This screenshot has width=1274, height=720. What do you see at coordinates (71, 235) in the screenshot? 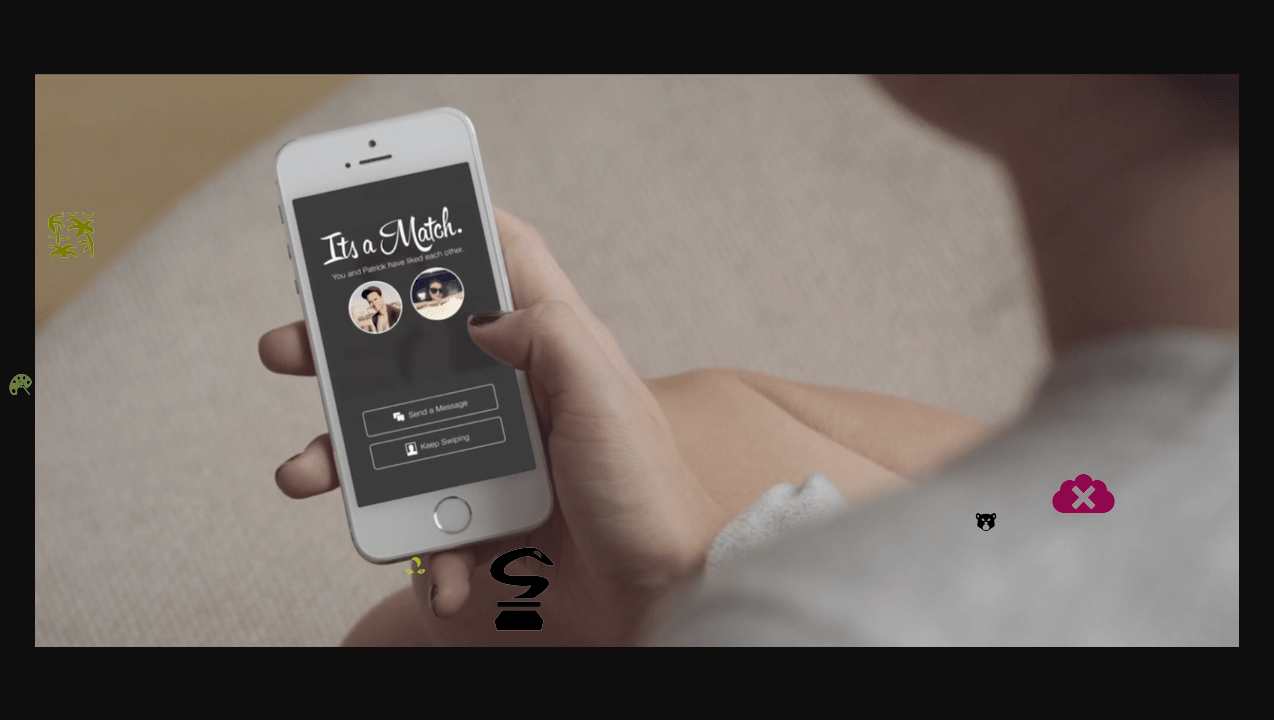
I see `select jungle or tropical environment` at bounding box center [71, 235].